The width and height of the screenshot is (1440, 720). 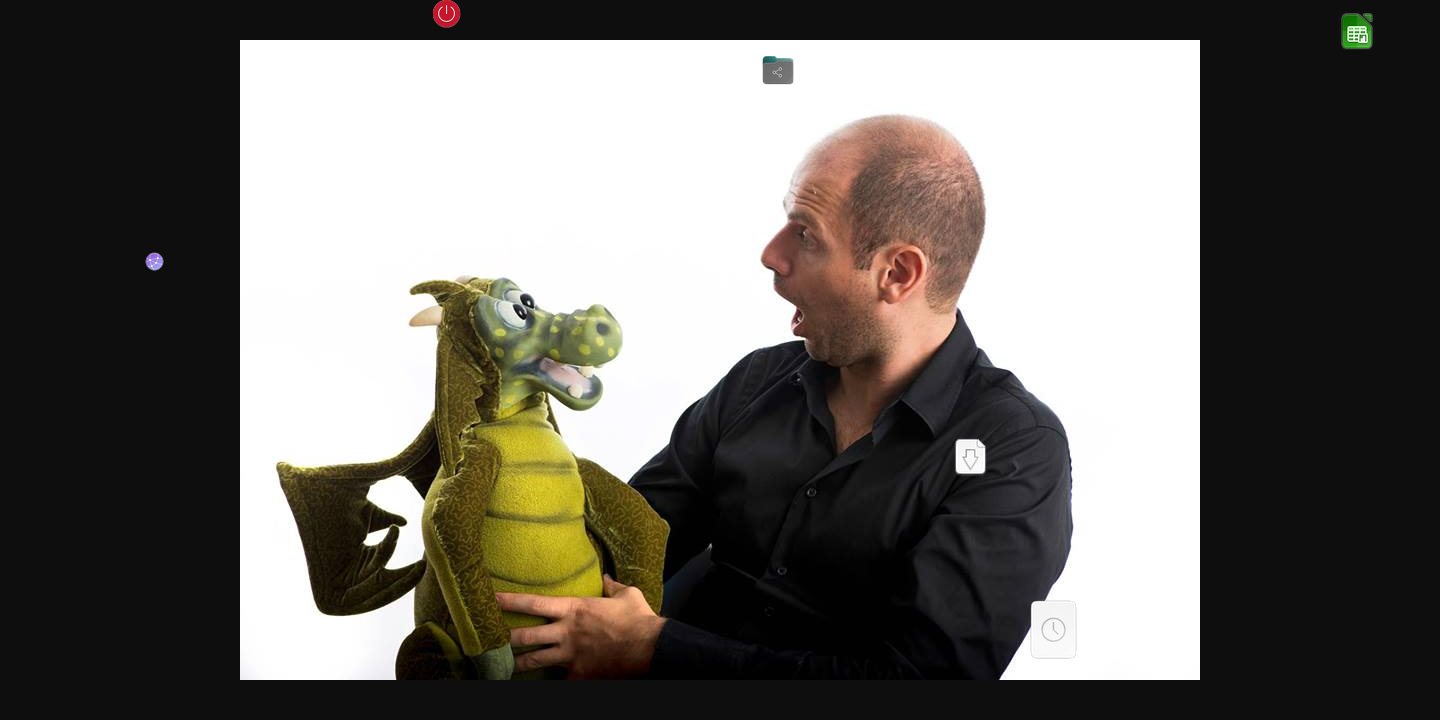 What do you see at coordinates (1053, 629) in the screenshot?
I see `image is currently loading` at bounding box center [1053, 629].